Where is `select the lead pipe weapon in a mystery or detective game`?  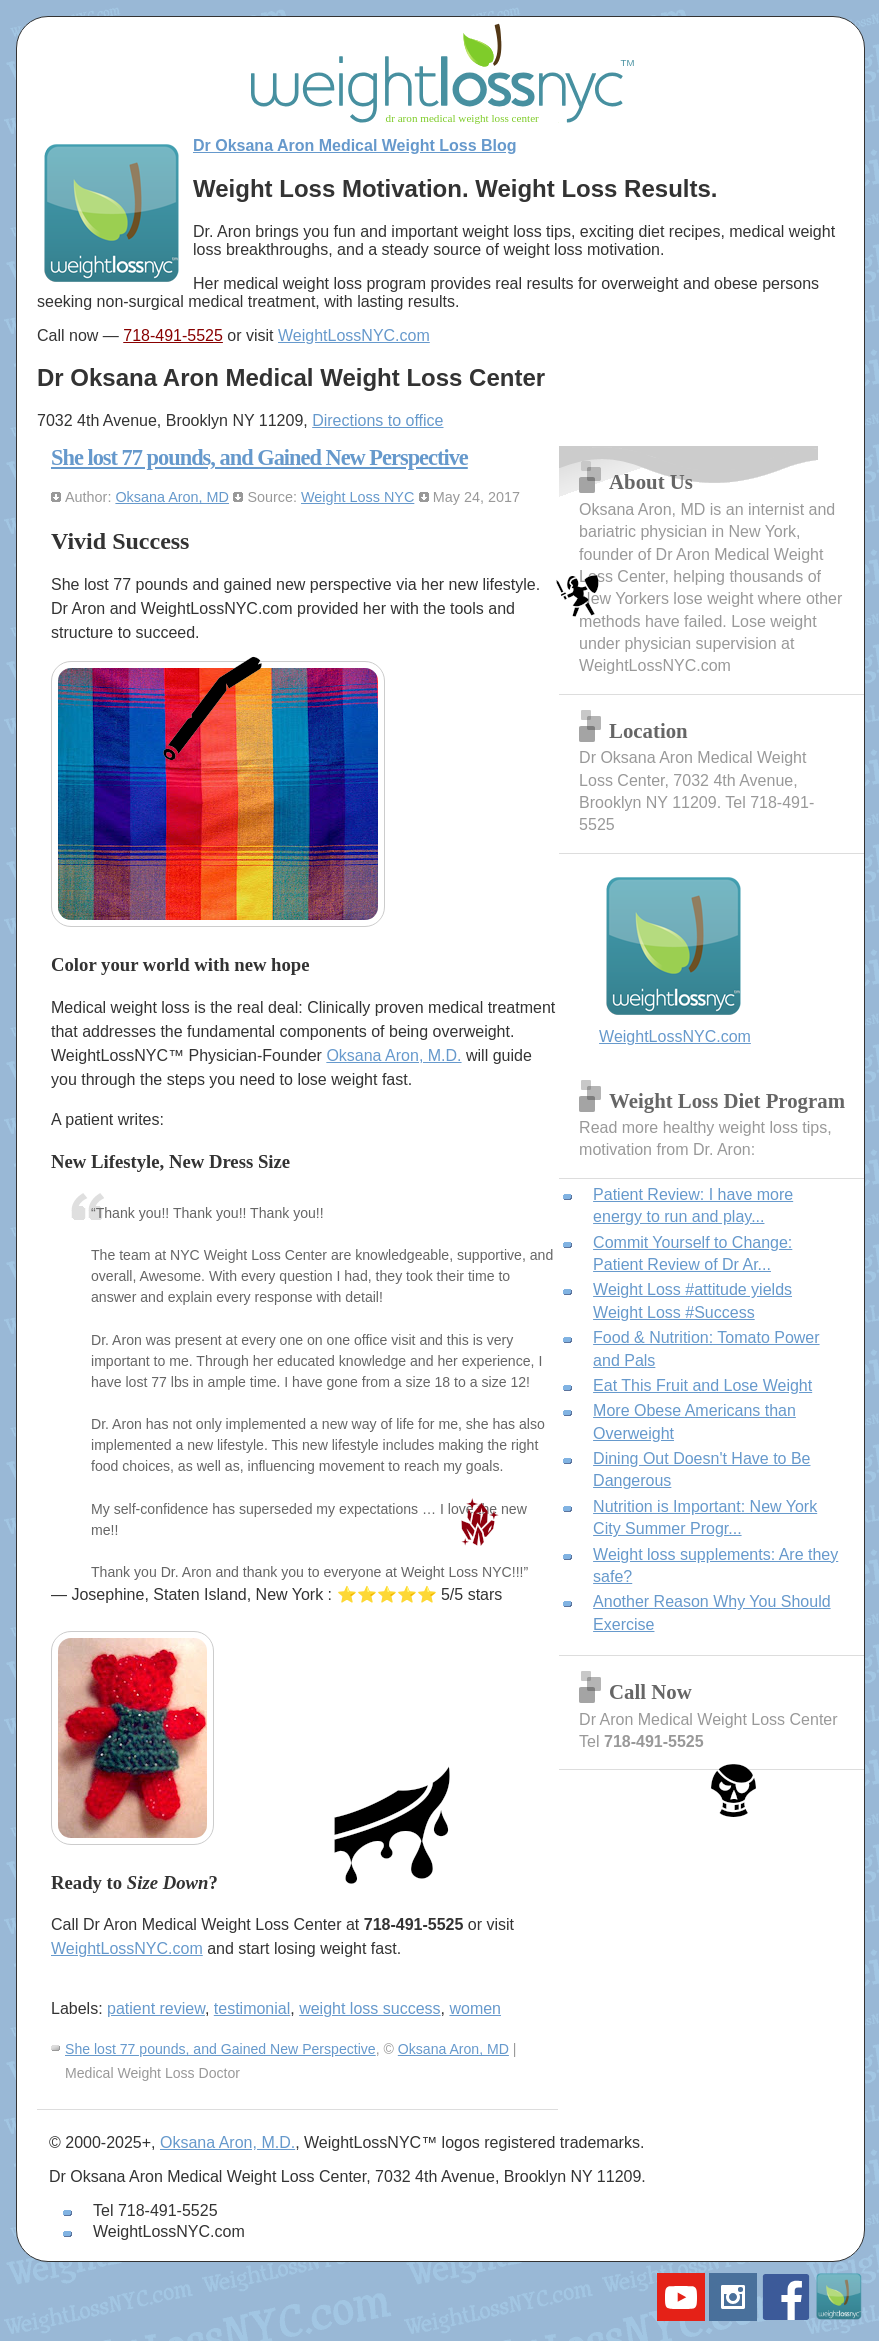
select the lead pipe weapon in a mystery or detective game is located at coordinates (212, 708).